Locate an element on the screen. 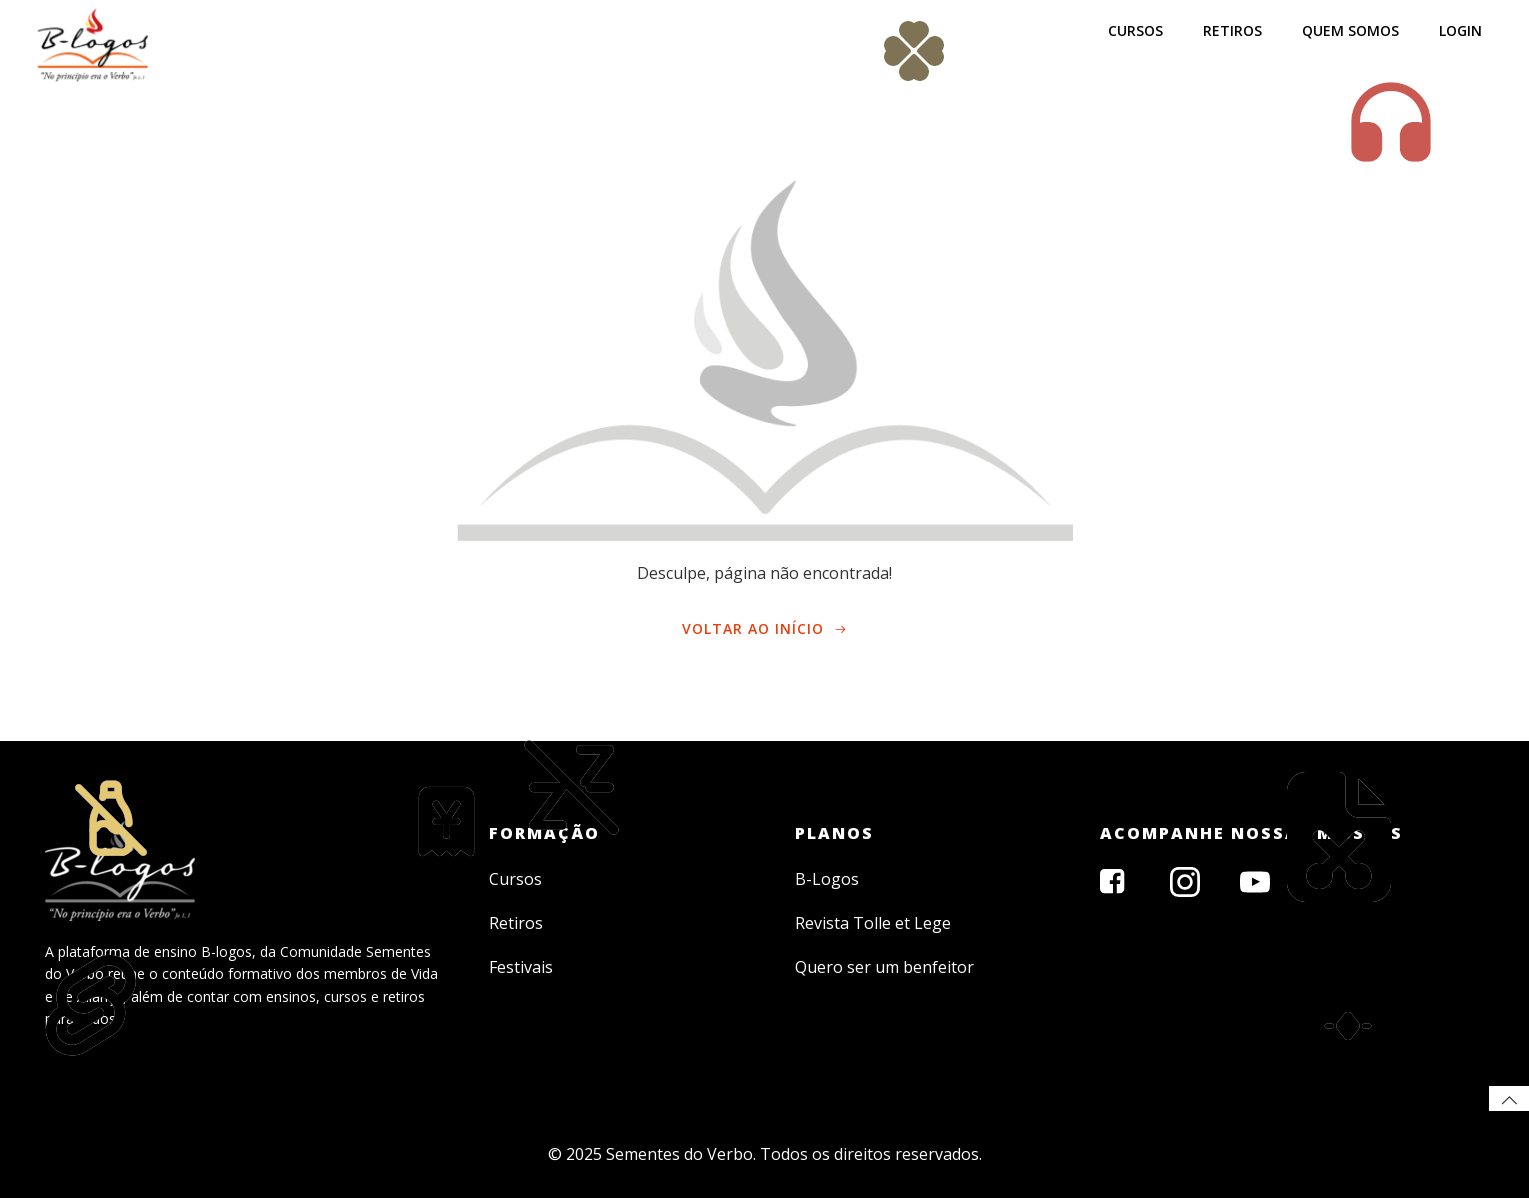 The width and height of the screenshot is (1529, 1198). indicates bottles are not permitted is located at coordinates (111, 820).